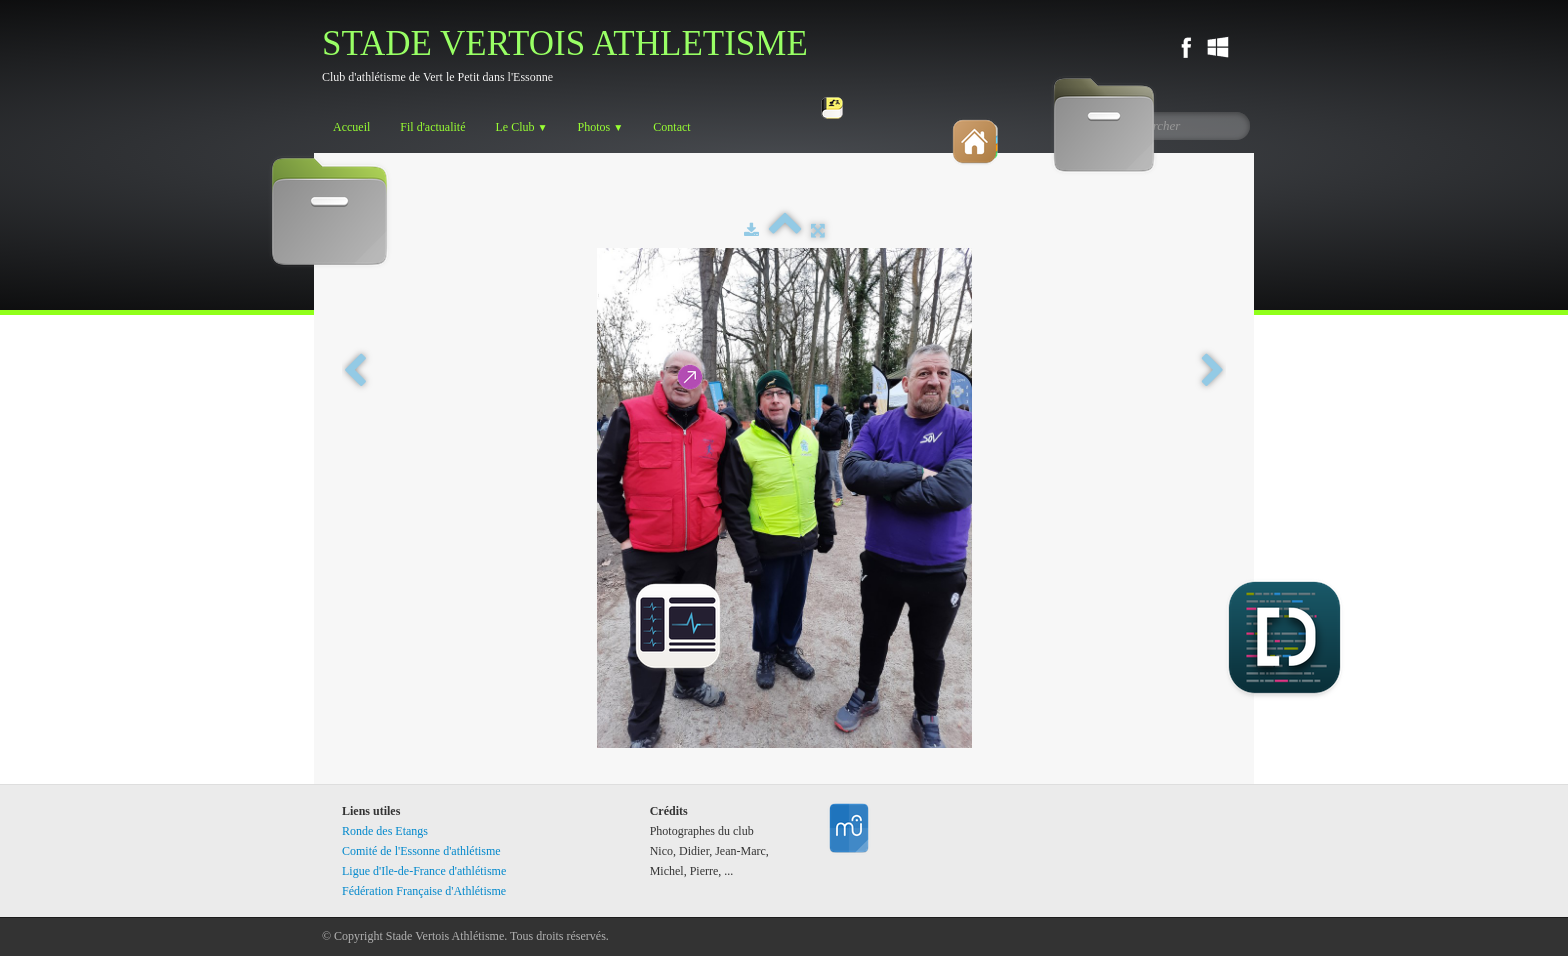 This screenshot has width=1568, height=956. Describe the element at coordinates (974, 141) in the screenshot. I see `open homebank personal finance app` at that location.